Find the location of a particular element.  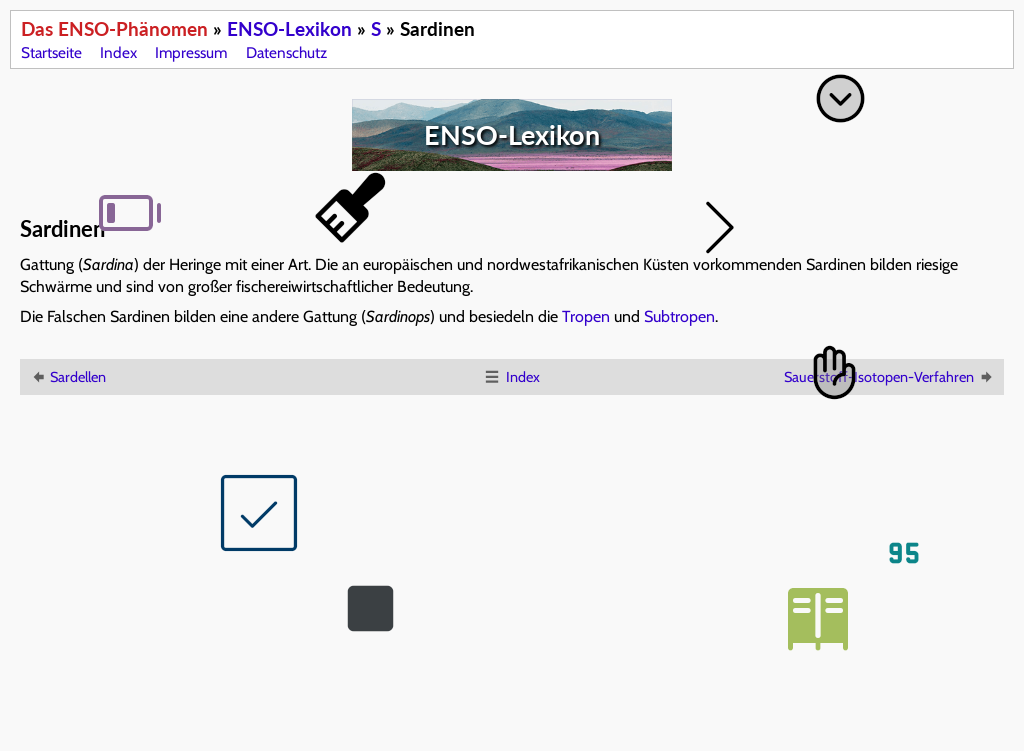

a filled checkbox or selected state is located at coordinates (370, 608).